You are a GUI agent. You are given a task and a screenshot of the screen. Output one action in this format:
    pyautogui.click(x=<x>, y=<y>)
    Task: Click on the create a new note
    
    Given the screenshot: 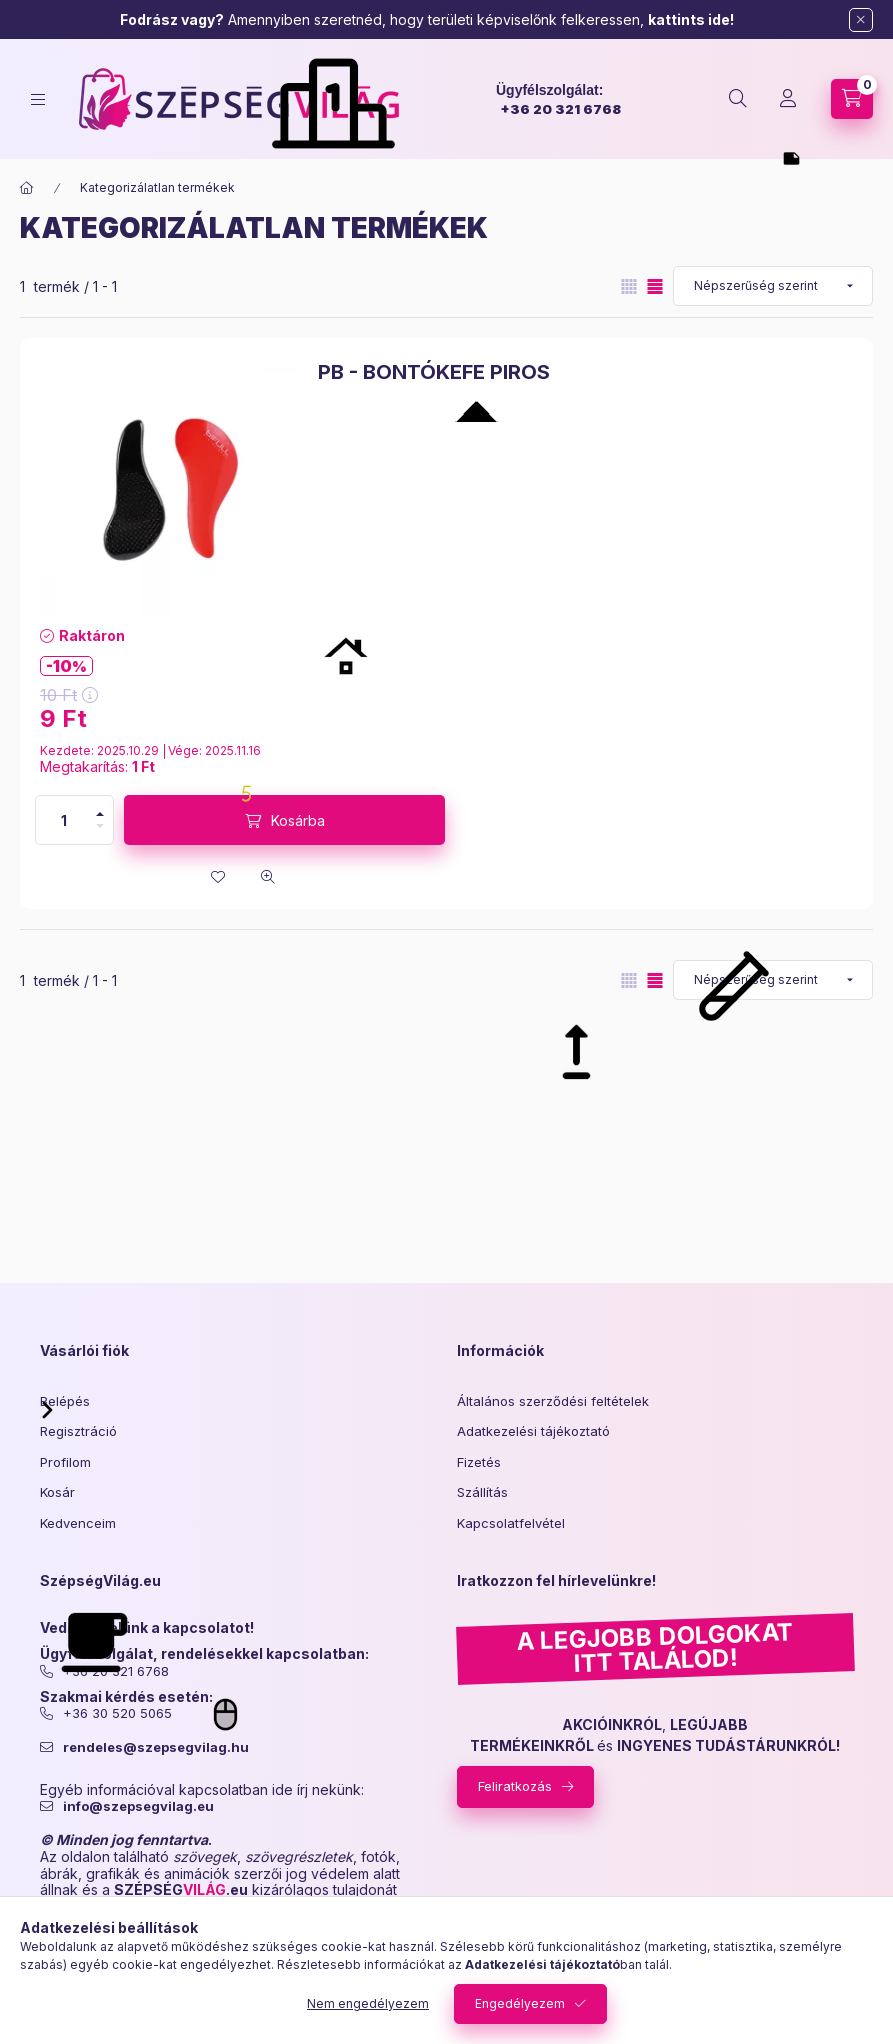 What is the action you would take?
    pyautogui.click(x=791, y=158)
    